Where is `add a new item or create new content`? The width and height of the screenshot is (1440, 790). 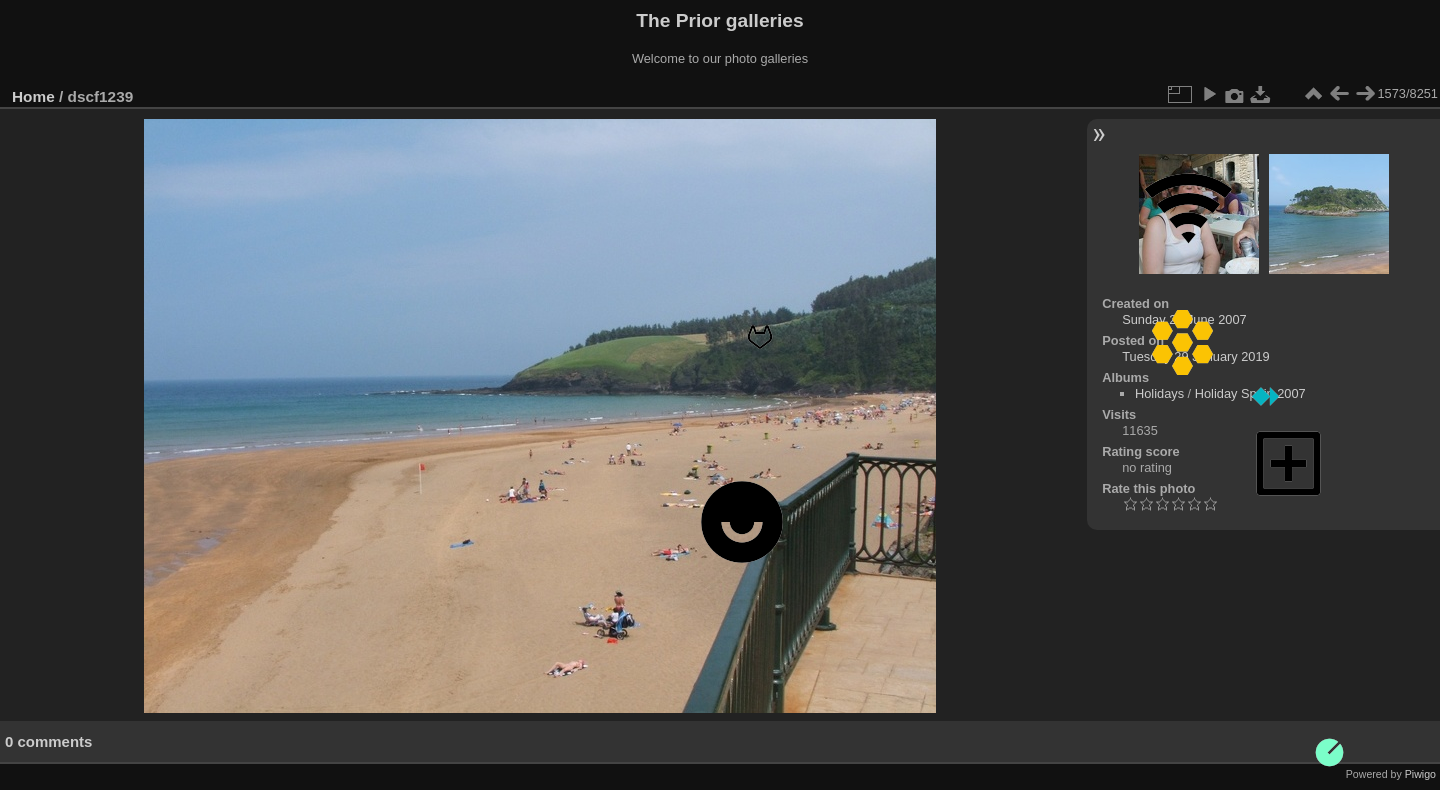 add a new item or create new content is located at coordinates (1288, 463).